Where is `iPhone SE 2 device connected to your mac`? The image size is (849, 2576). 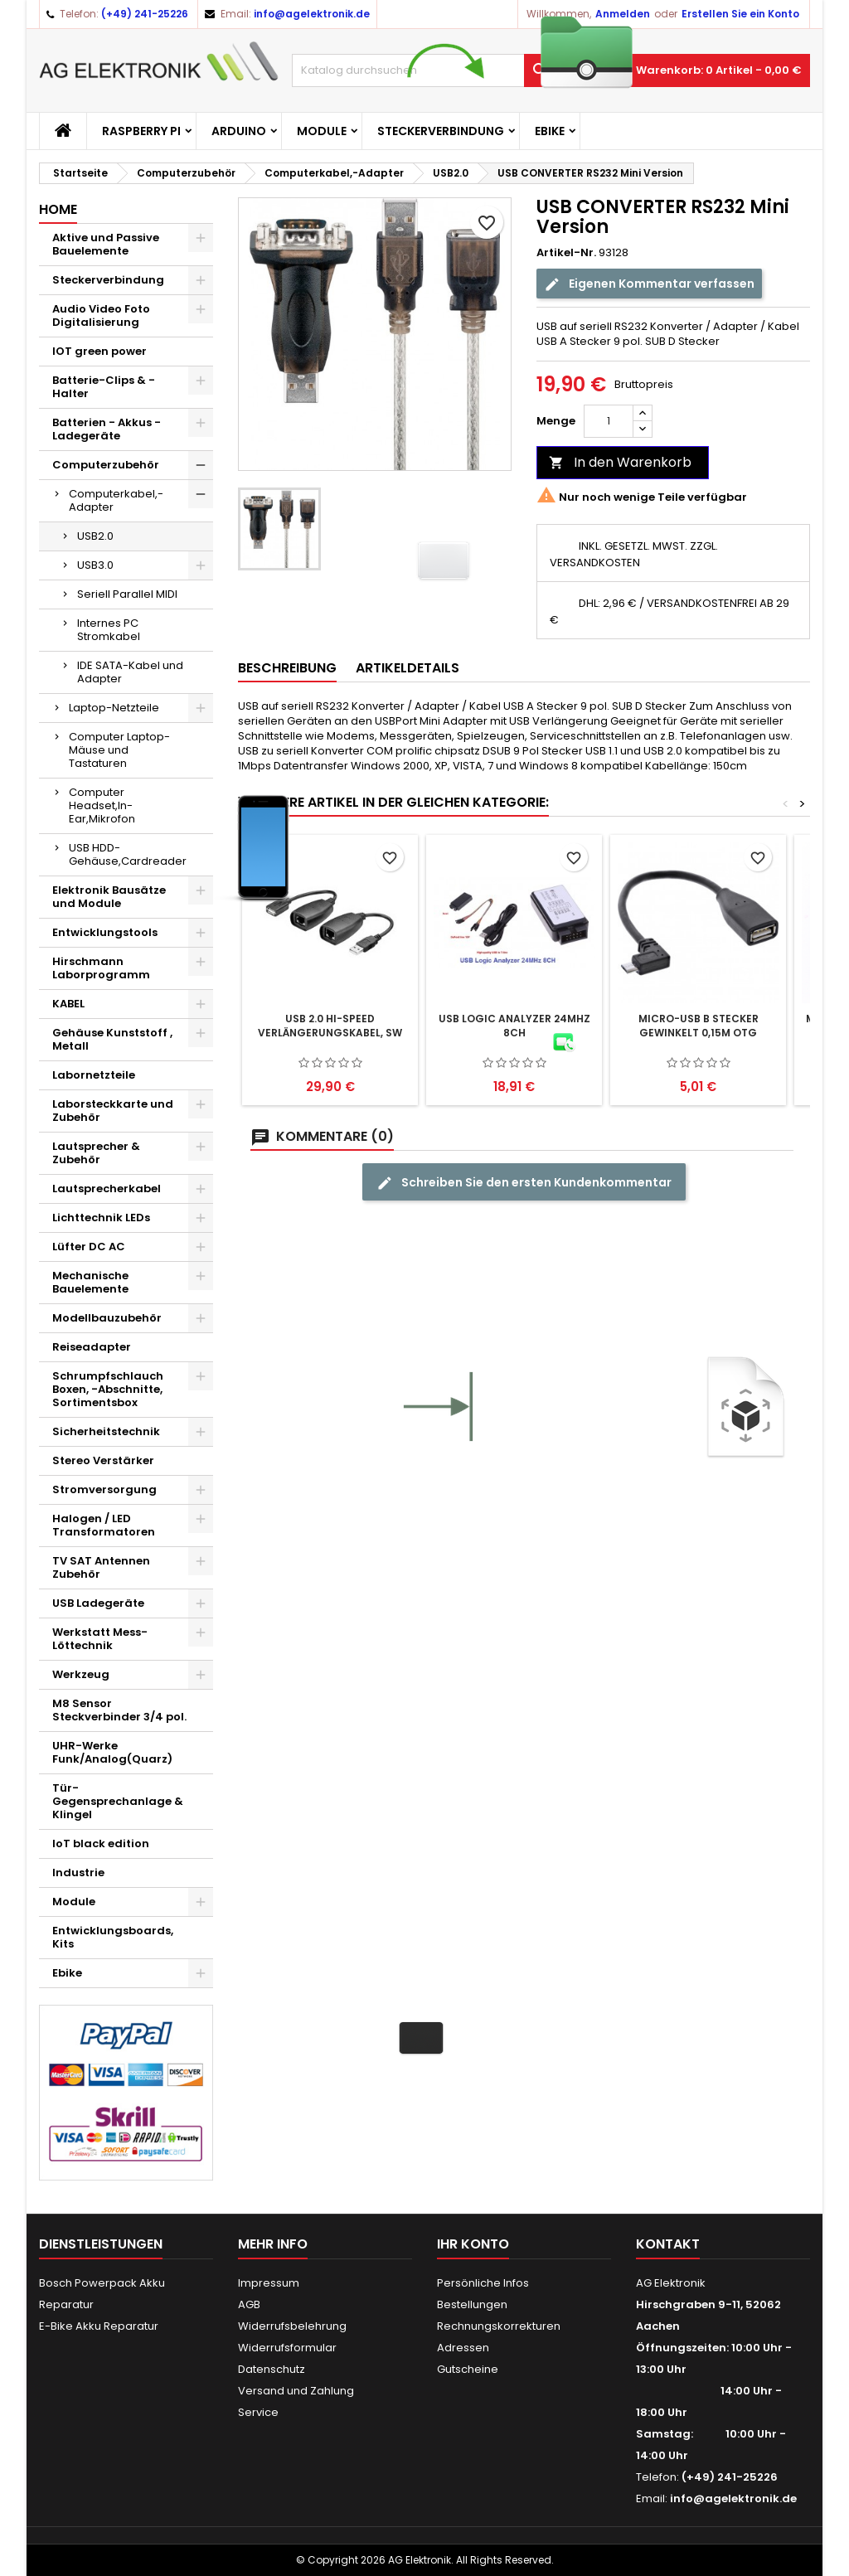
iPhone SE 2 device connected to your mac is located at coordinates (263, 848).